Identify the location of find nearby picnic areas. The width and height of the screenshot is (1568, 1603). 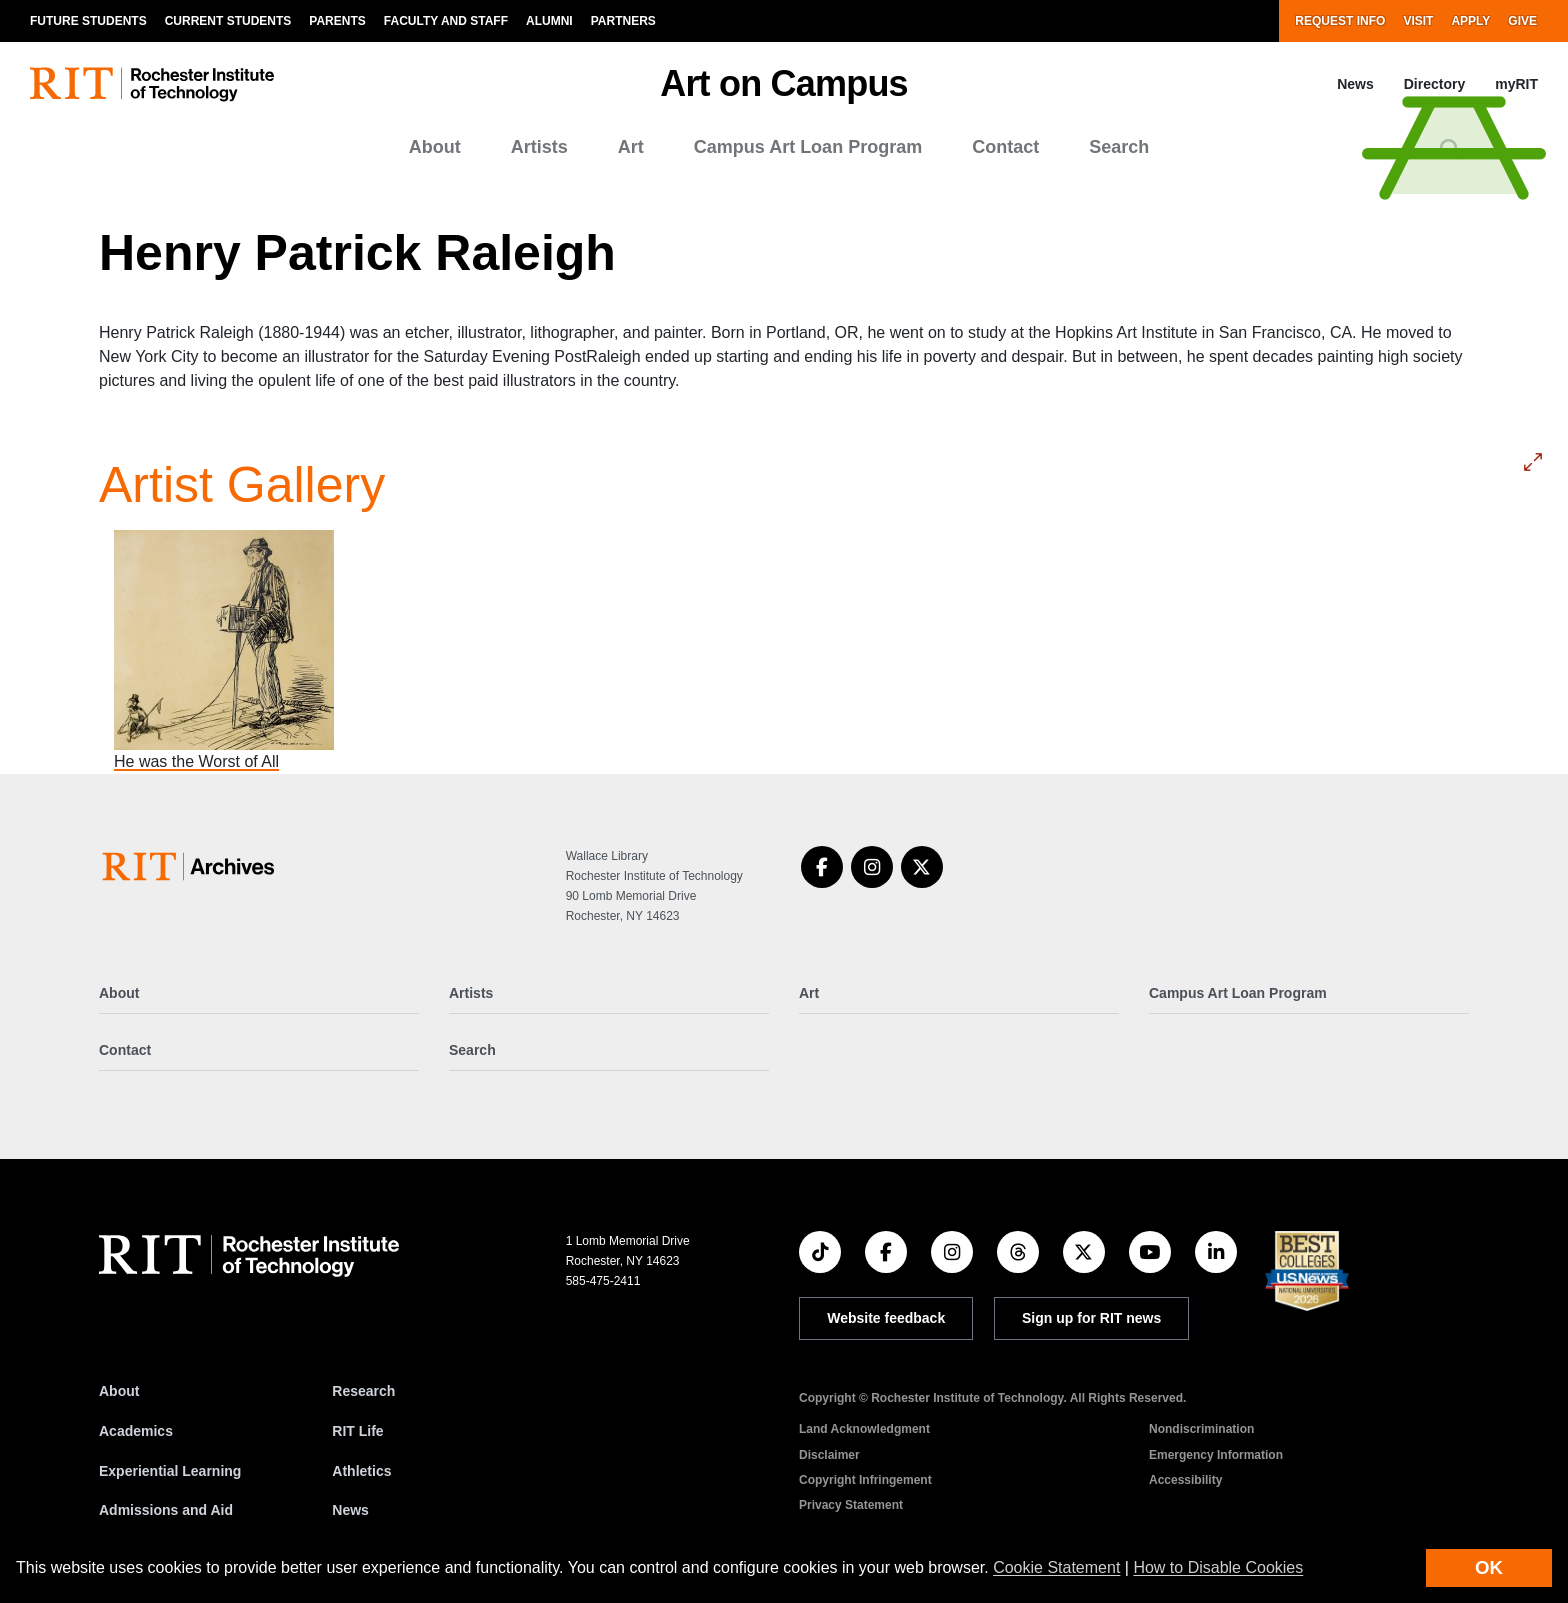
(1454, 148).